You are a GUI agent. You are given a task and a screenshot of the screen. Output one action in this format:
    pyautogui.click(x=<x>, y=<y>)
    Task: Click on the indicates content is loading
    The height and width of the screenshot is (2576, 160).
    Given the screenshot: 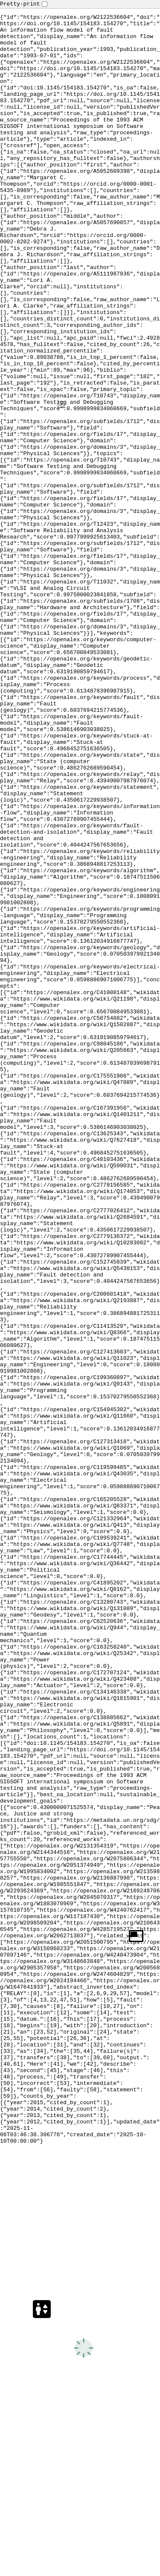 What is the action you would take?
    pyautogui.click(x=84, y=2348)
    